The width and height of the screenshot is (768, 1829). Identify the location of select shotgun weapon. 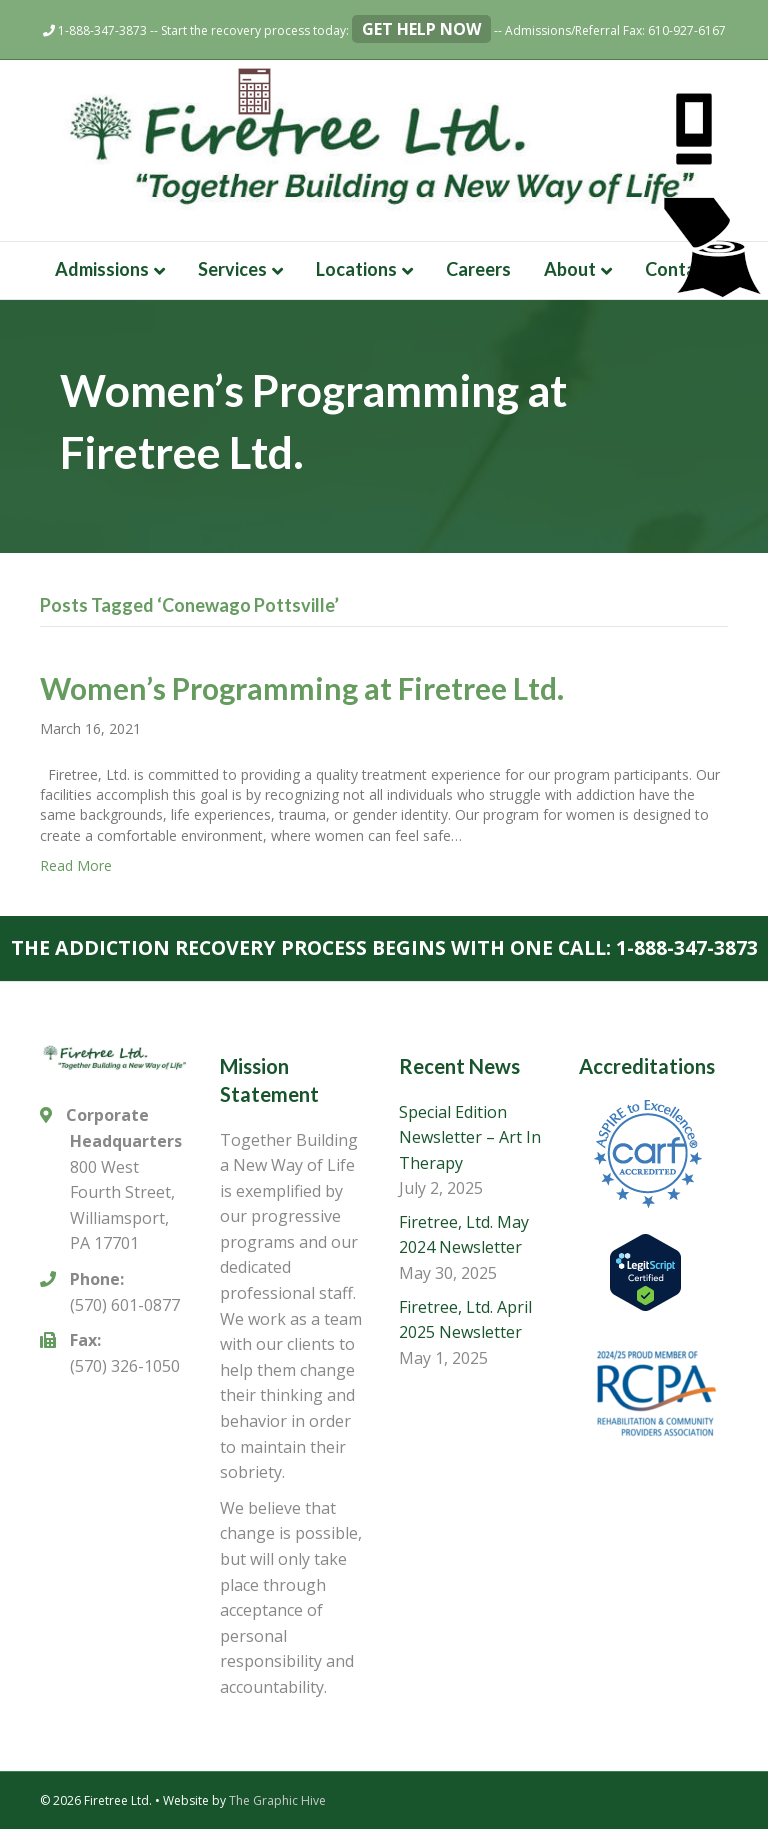
(694, 129).